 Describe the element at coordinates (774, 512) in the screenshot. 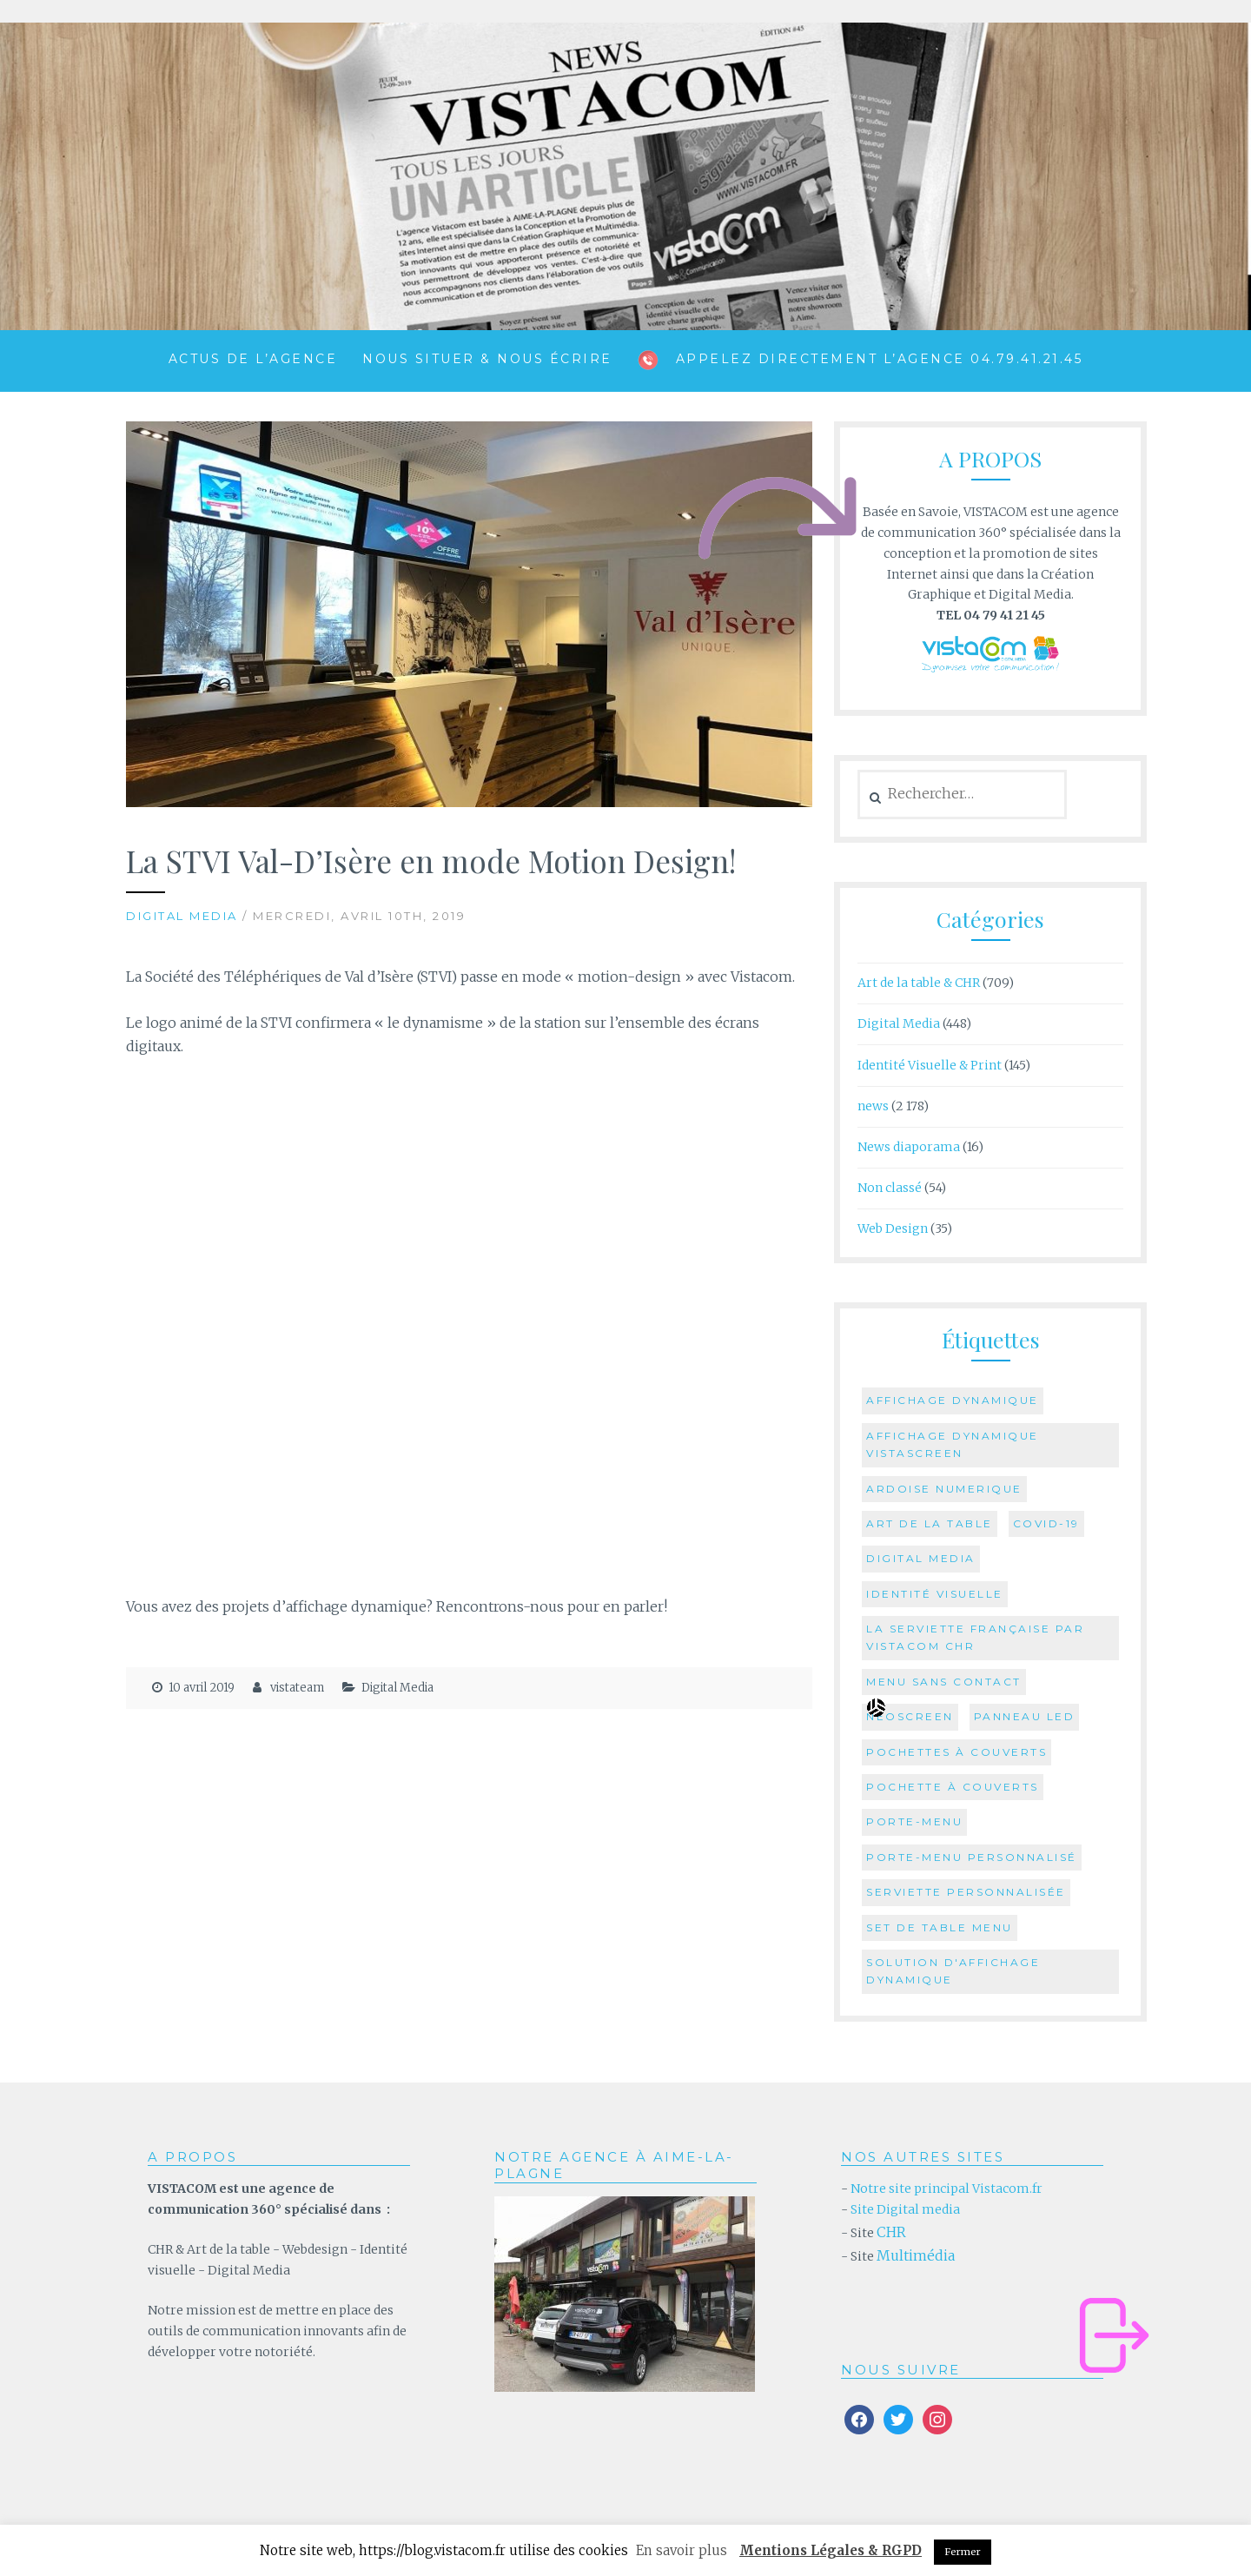

I see `redo last action` at that location.